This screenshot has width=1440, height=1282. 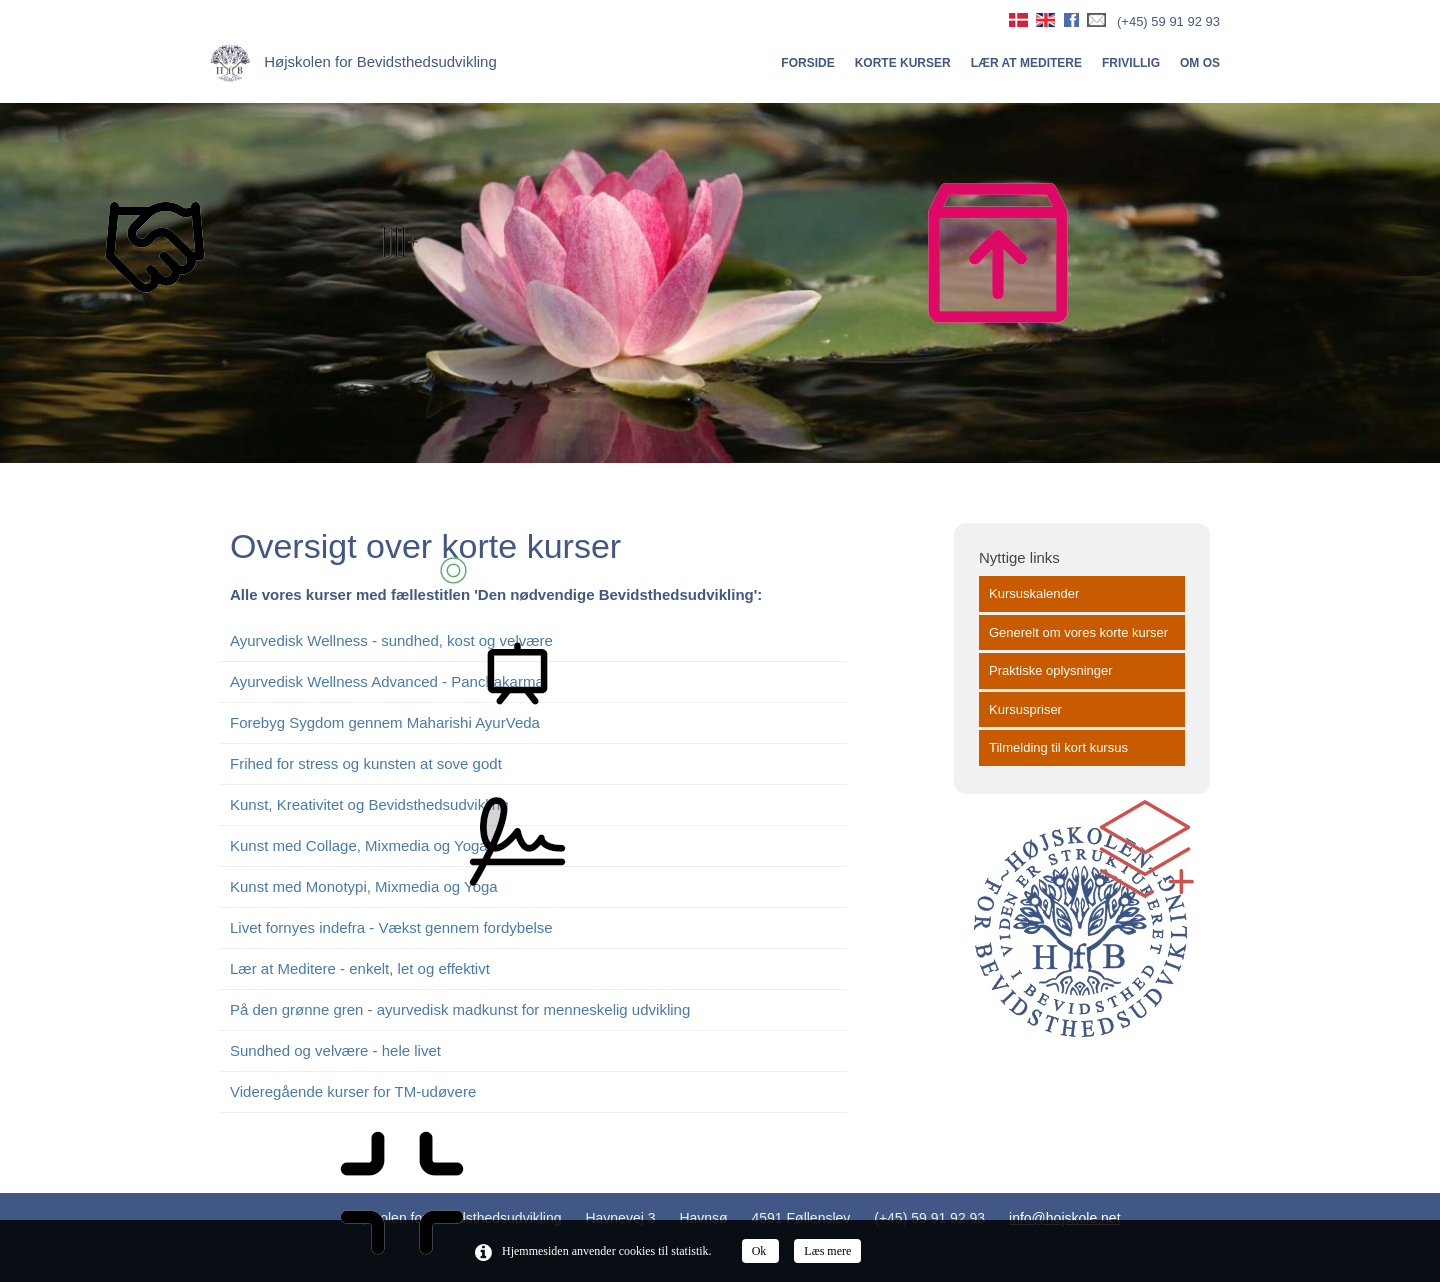 I want to click on add a new column to the right, so click(x=398, y=242).